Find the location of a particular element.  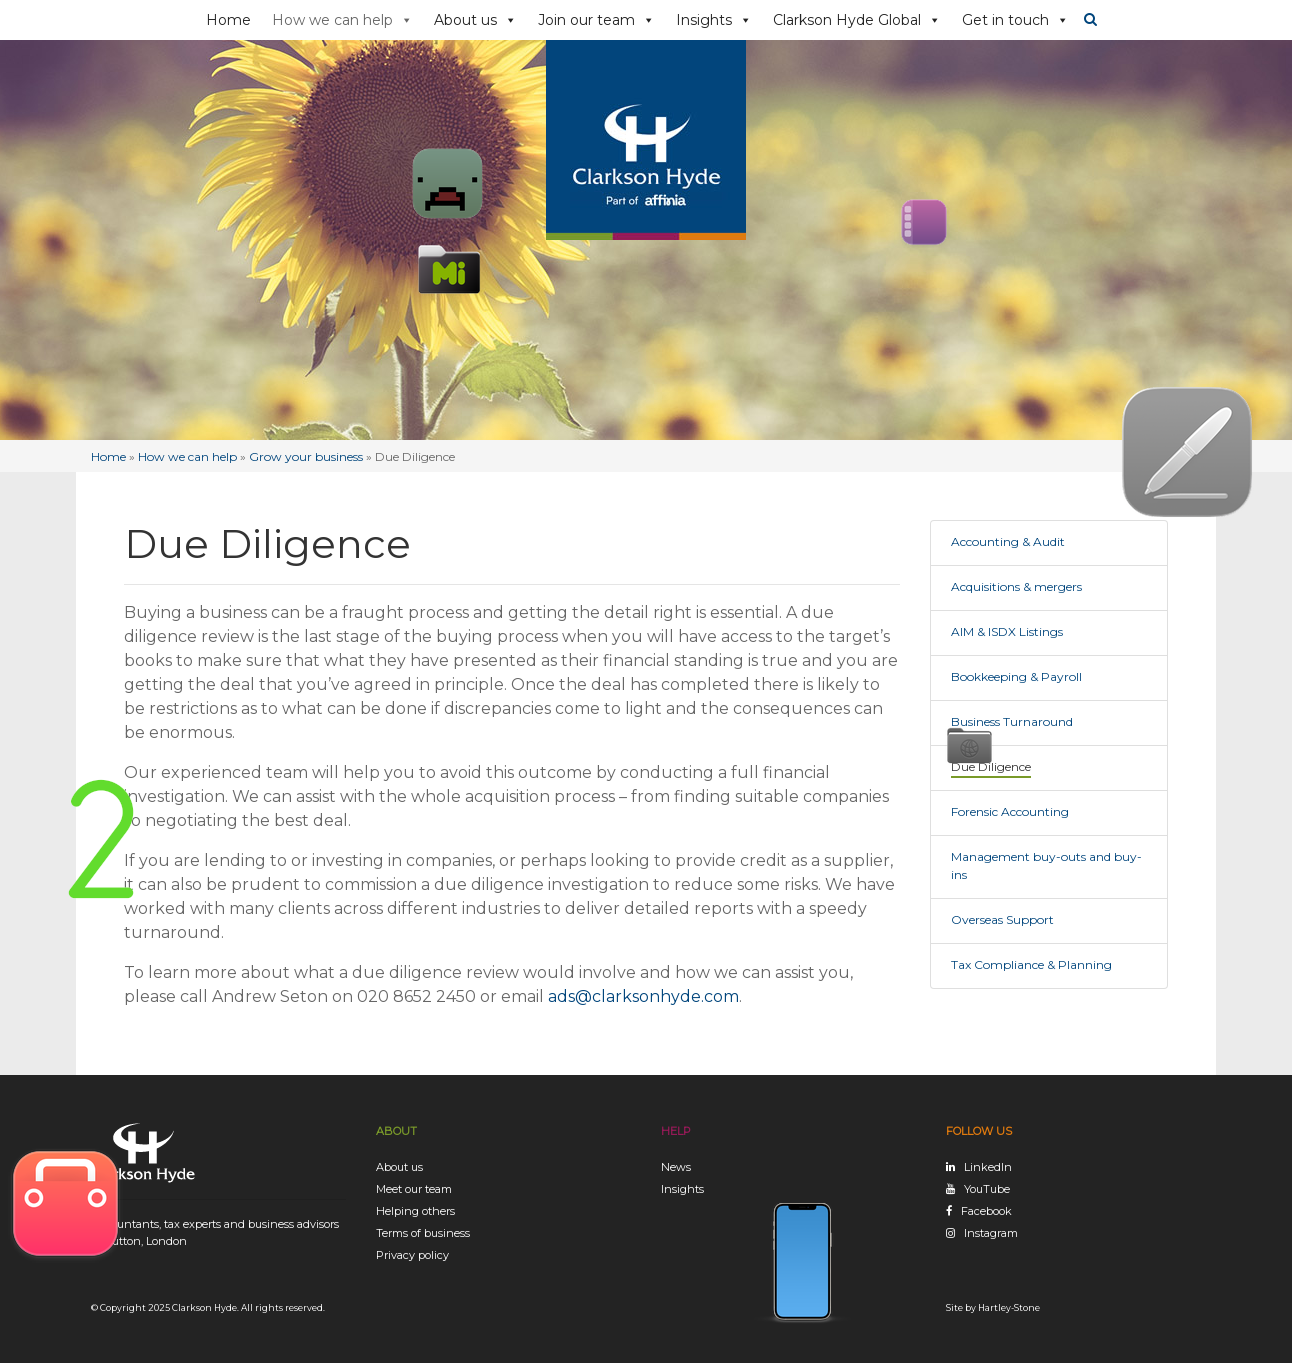

open Pages for document editing is located at coordinates (1187, 452).